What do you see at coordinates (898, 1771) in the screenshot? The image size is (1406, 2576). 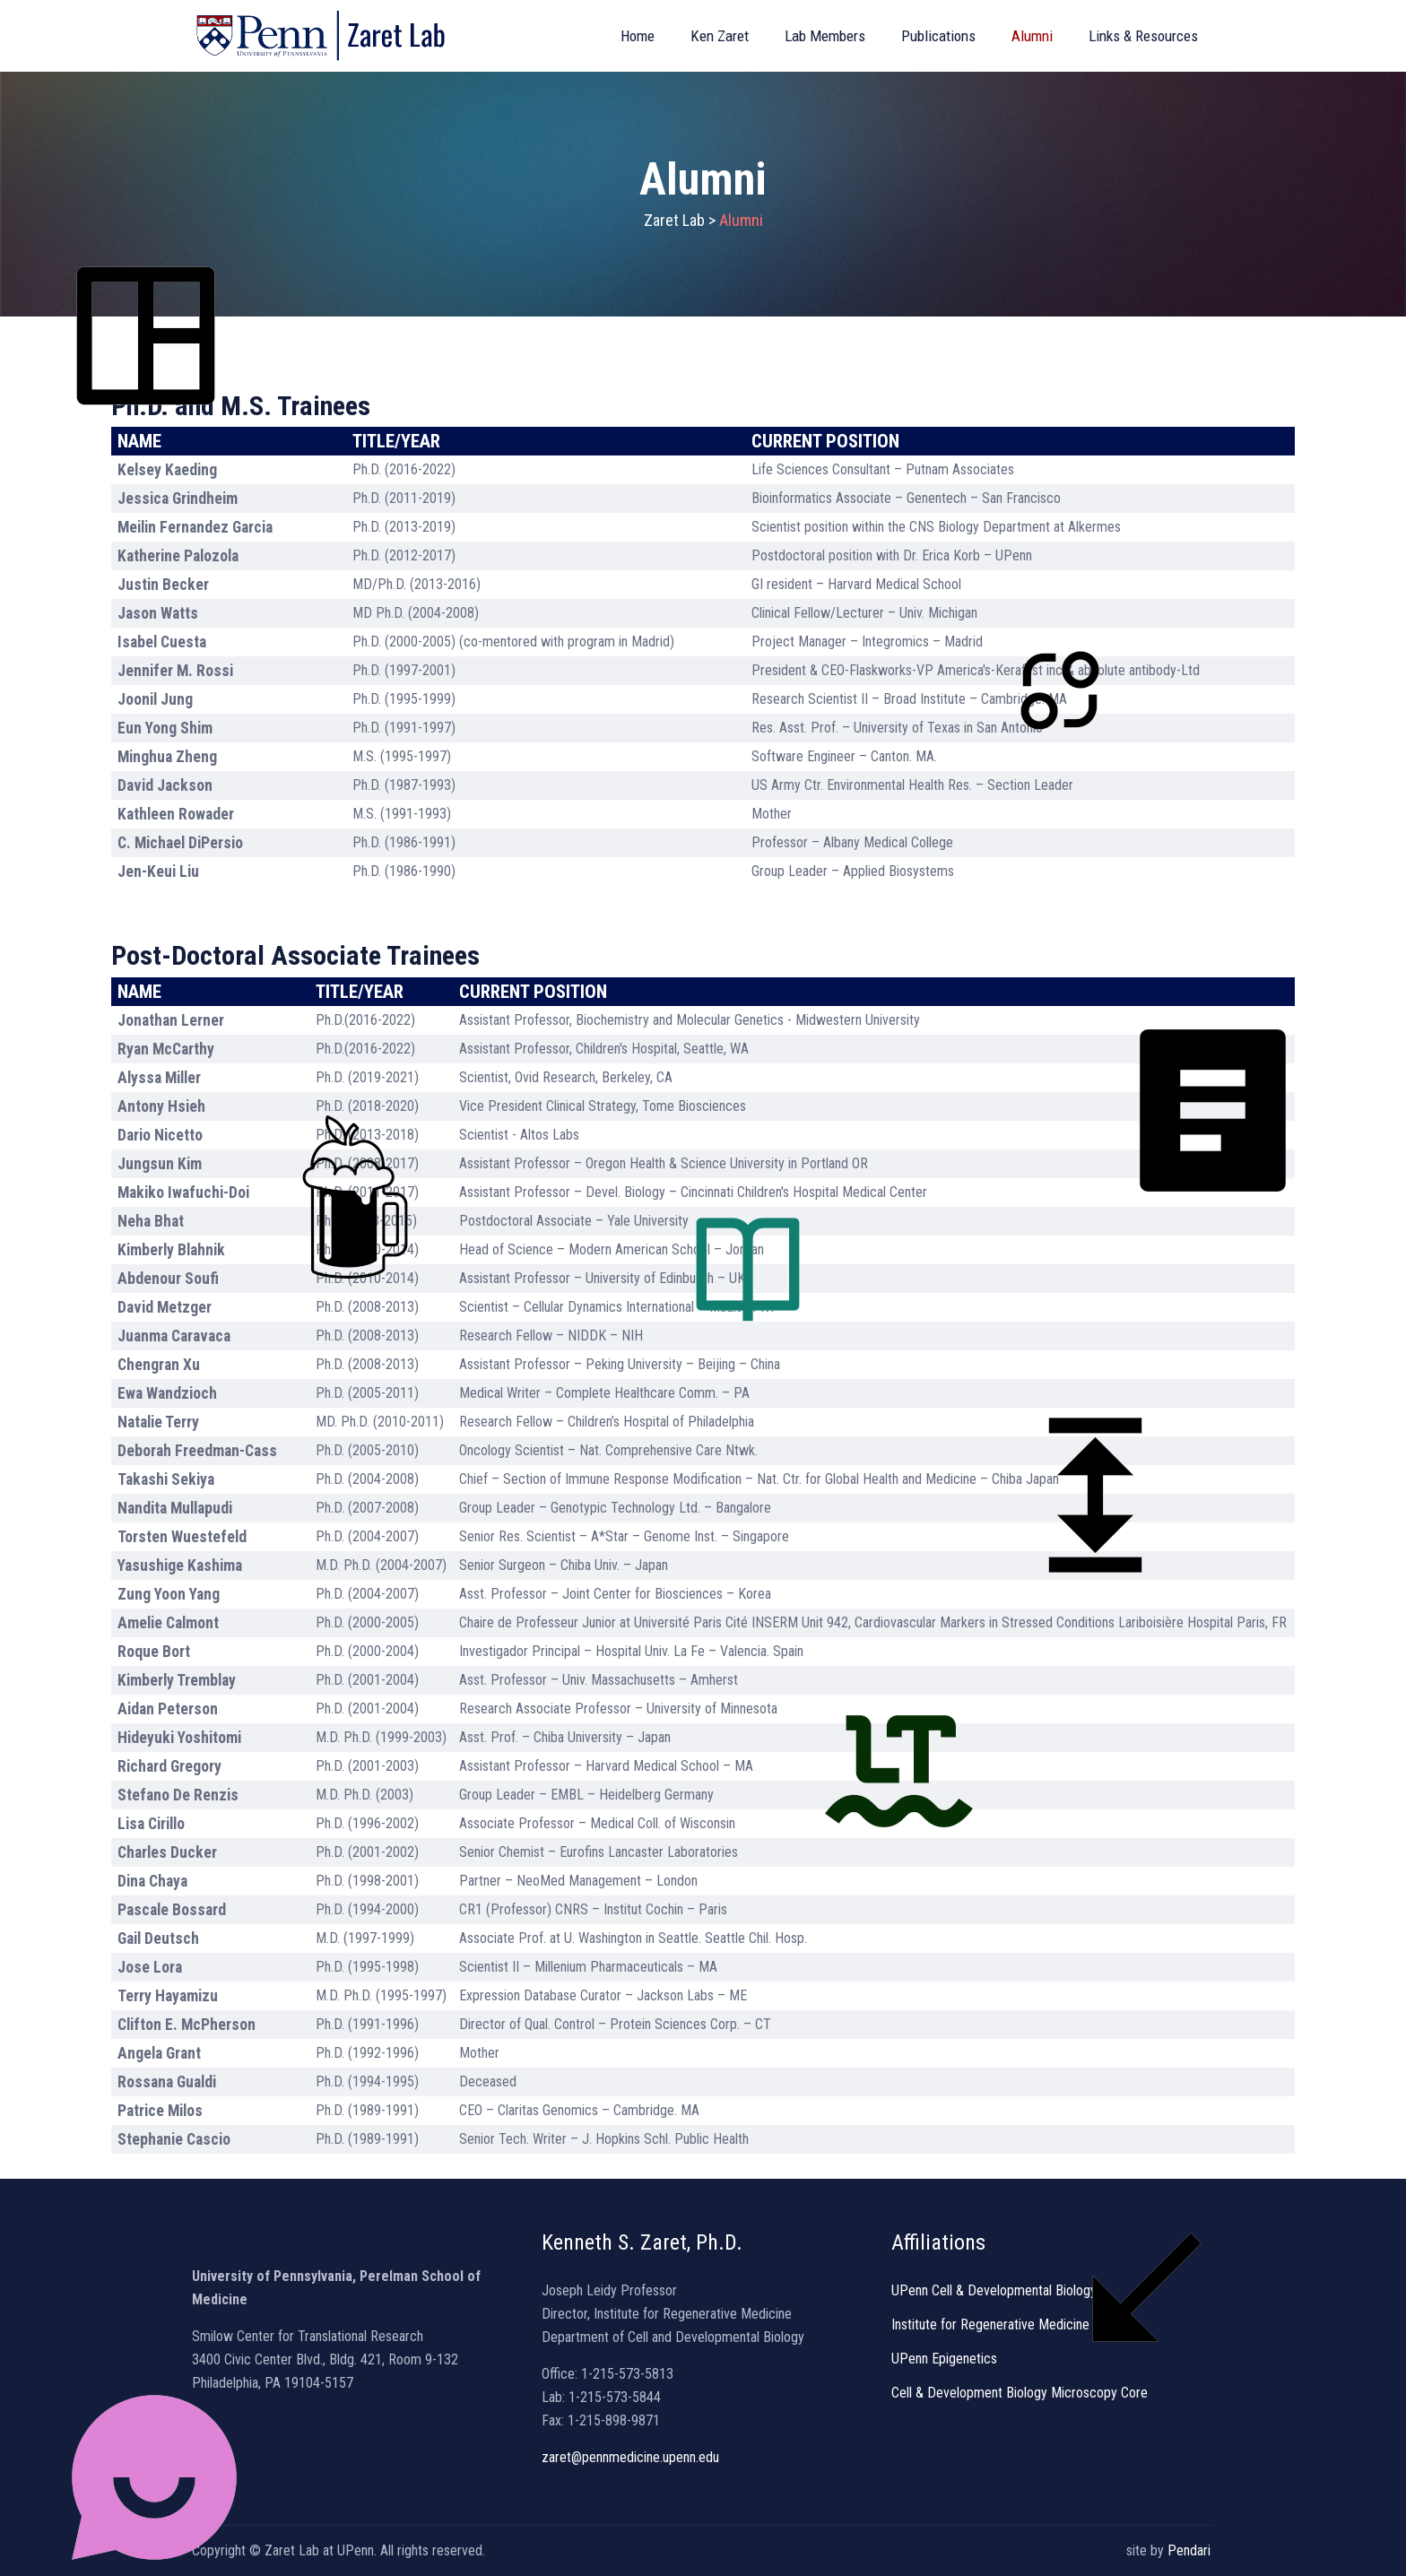 I see `open LanguageTool grammar and spell checker` at bounding box center [898, 1771].